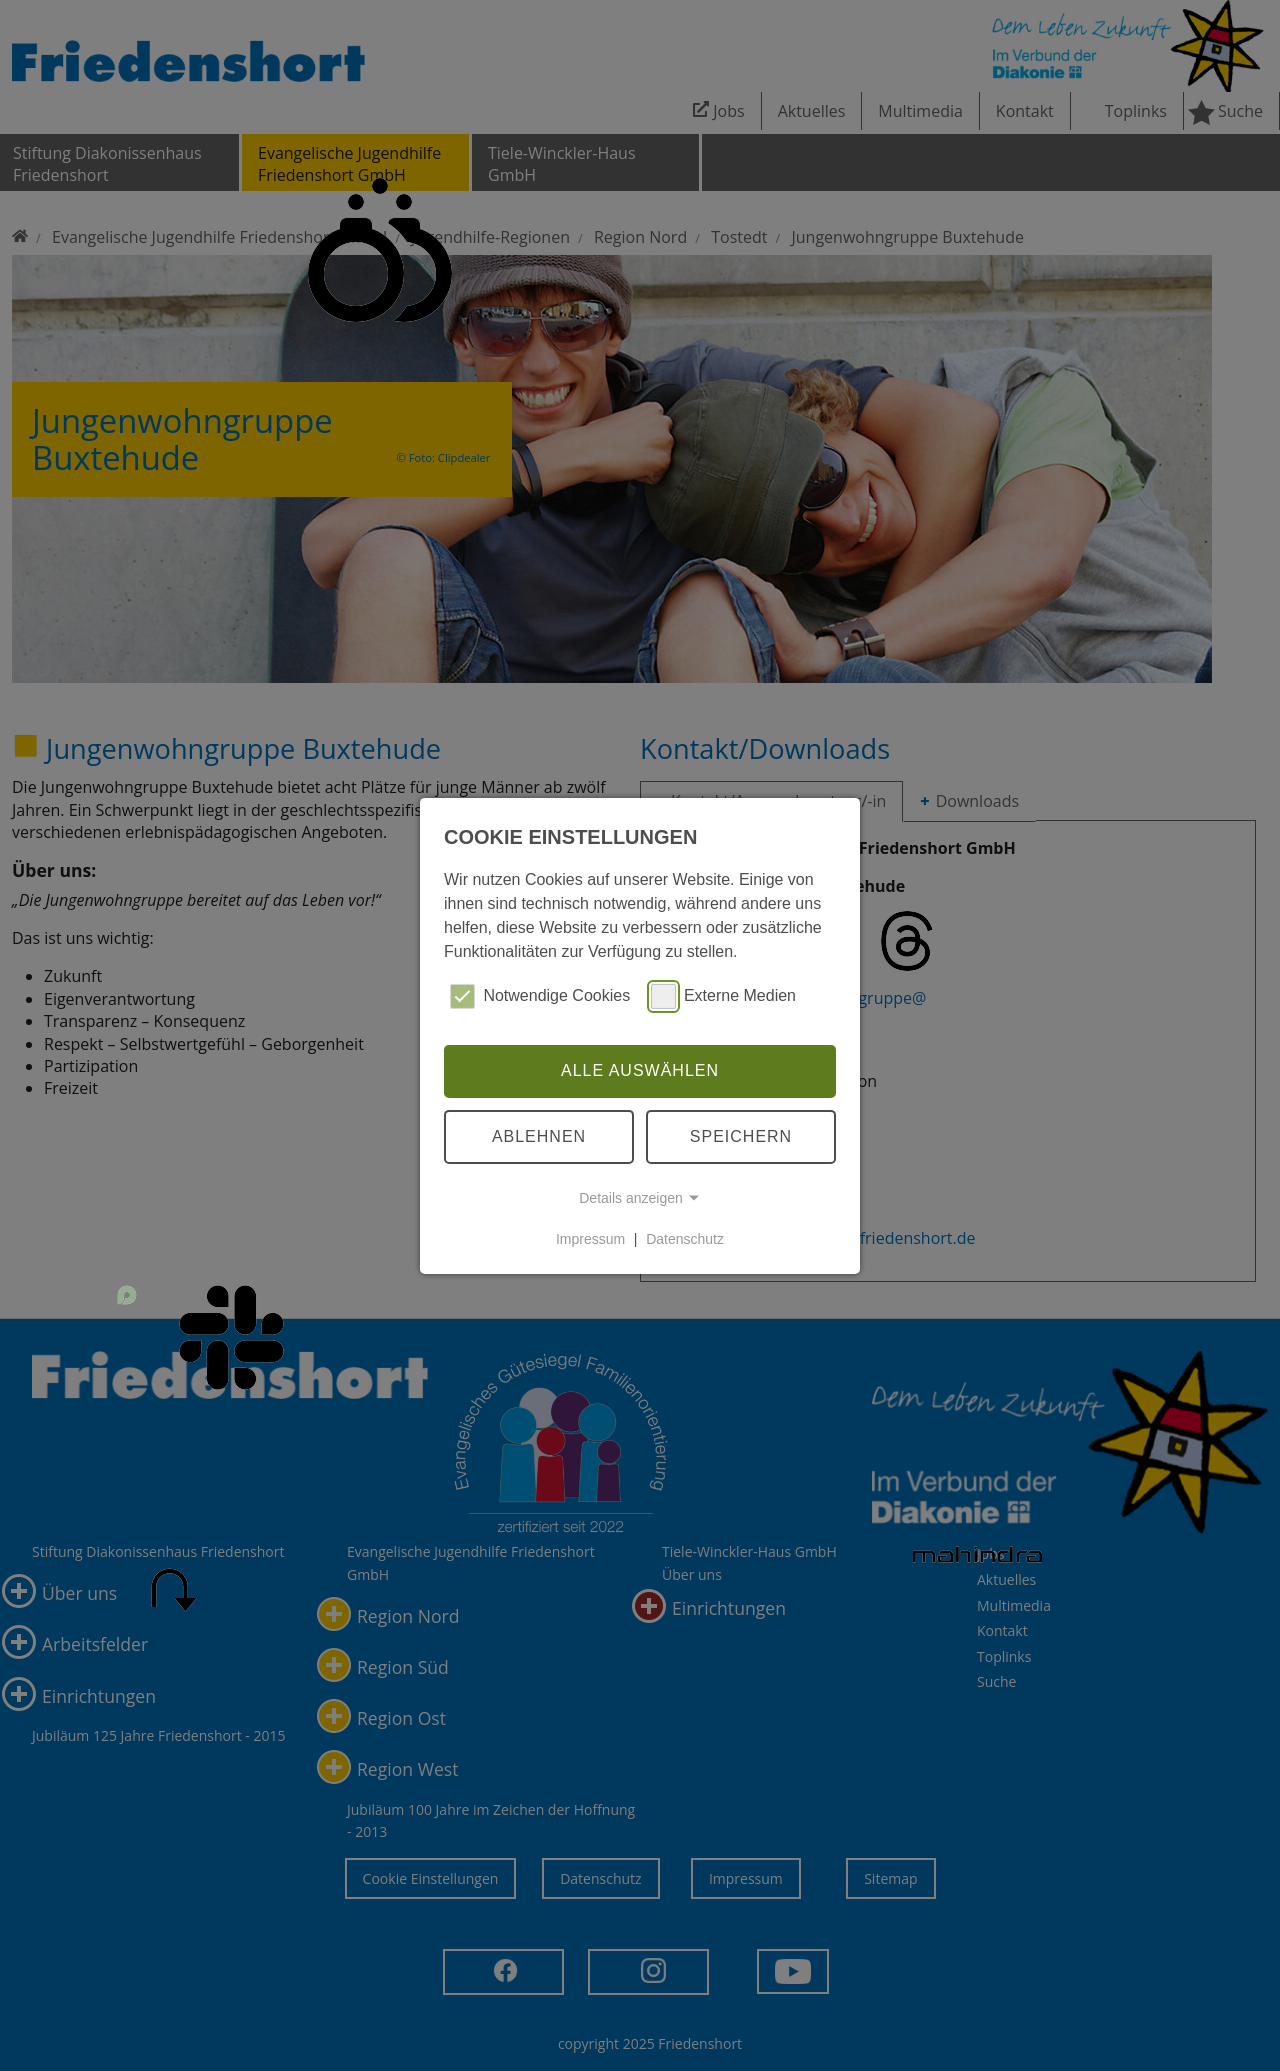 Image resolution: width=1280 pixels, height=2071 pixels. Describe the element at coordinates (127, 1295) in the screenshot. I see `open microsoft loop app` at that location.